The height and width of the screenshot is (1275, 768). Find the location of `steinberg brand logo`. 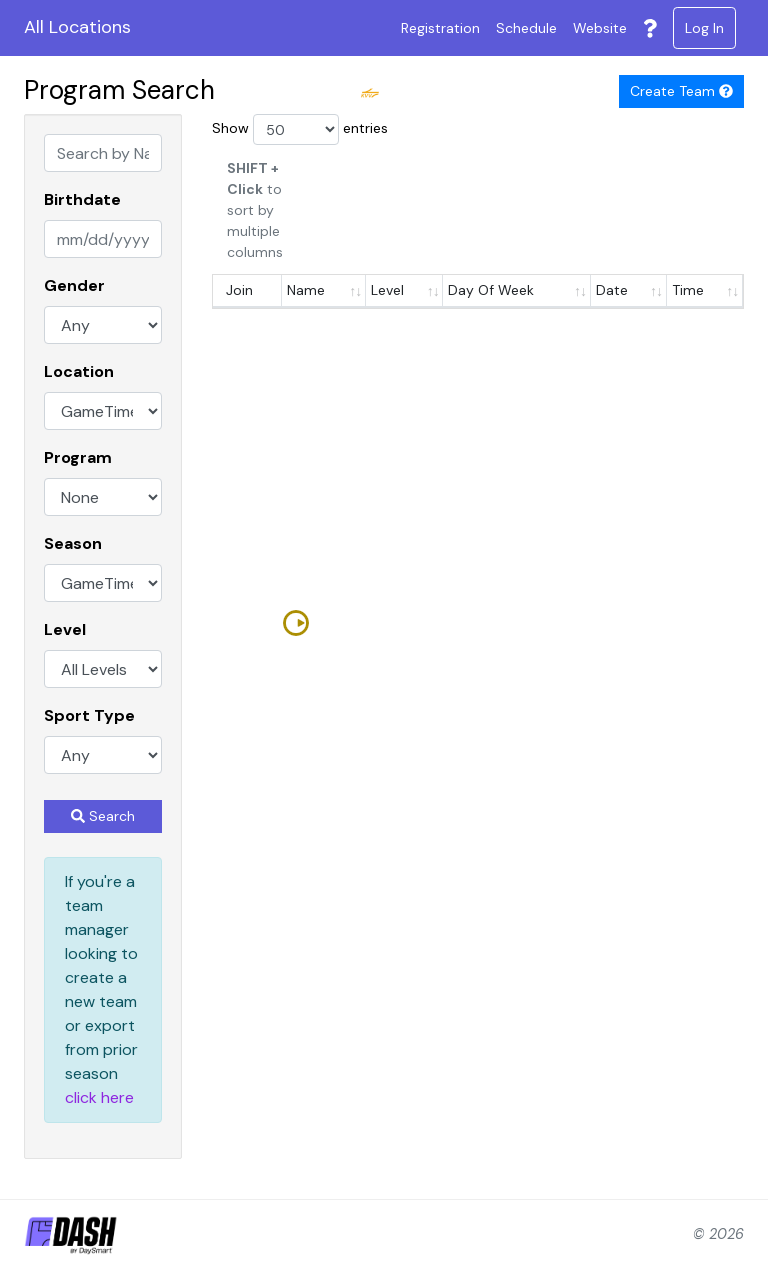

steinberg brand logo is located at coordinates (296, 623).